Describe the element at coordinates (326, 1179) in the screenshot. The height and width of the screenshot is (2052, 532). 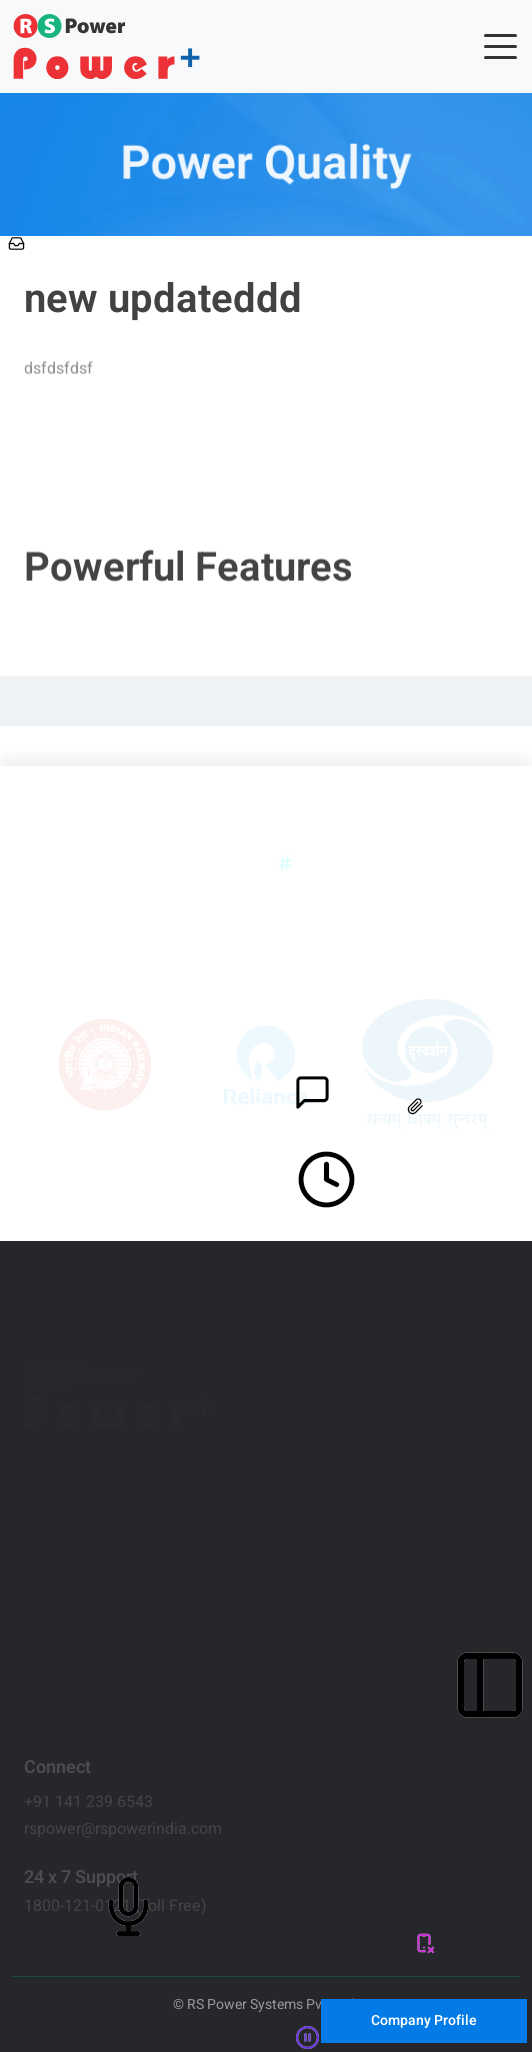
I see `view time or clock settings` at that location.